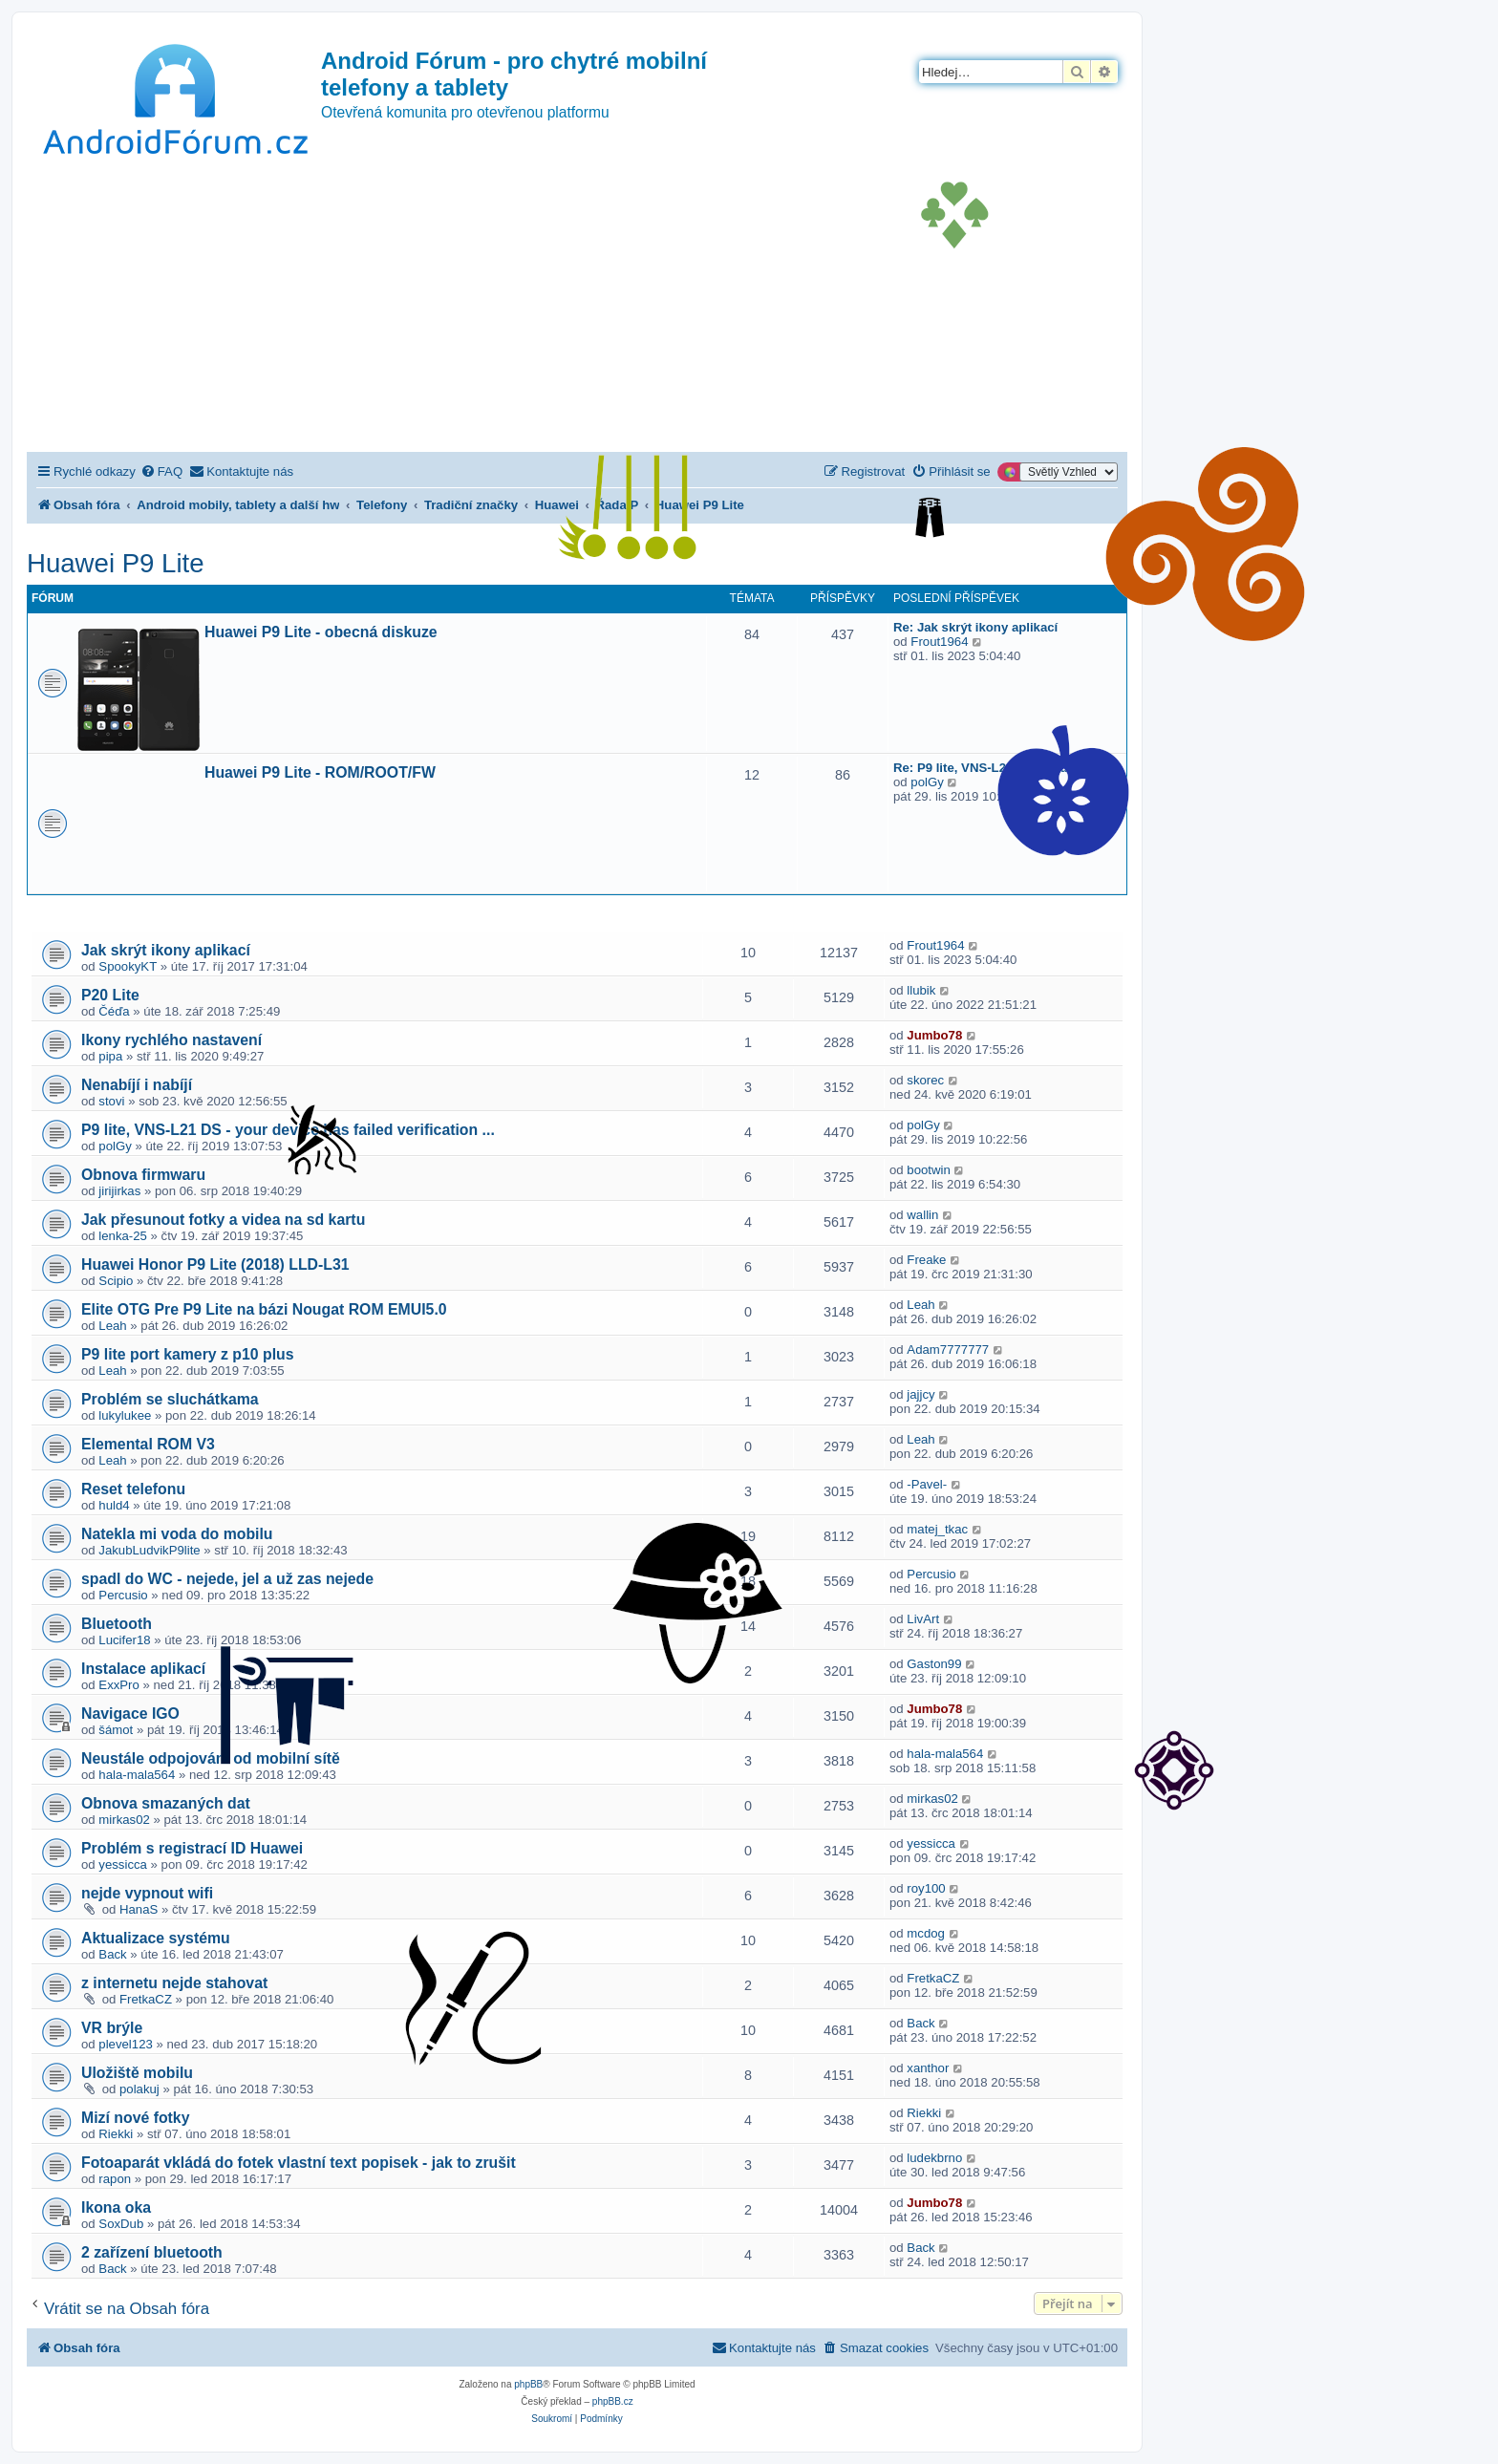 This screenshot has width=1498, height=2464. I want to click on network or connection hub icon, so click(1174, 1770).